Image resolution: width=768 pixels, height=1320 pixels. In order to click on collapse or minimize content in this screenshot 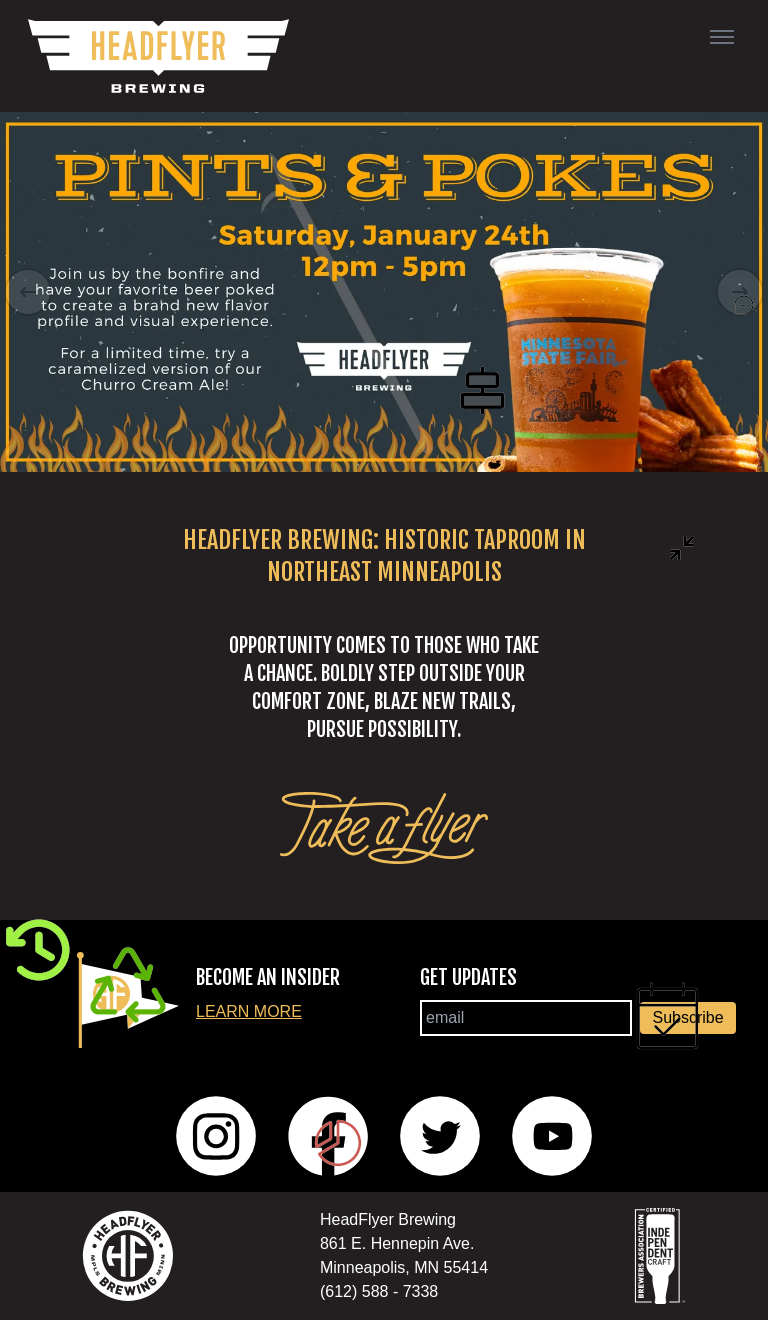, I will do `click(682, 548)`.